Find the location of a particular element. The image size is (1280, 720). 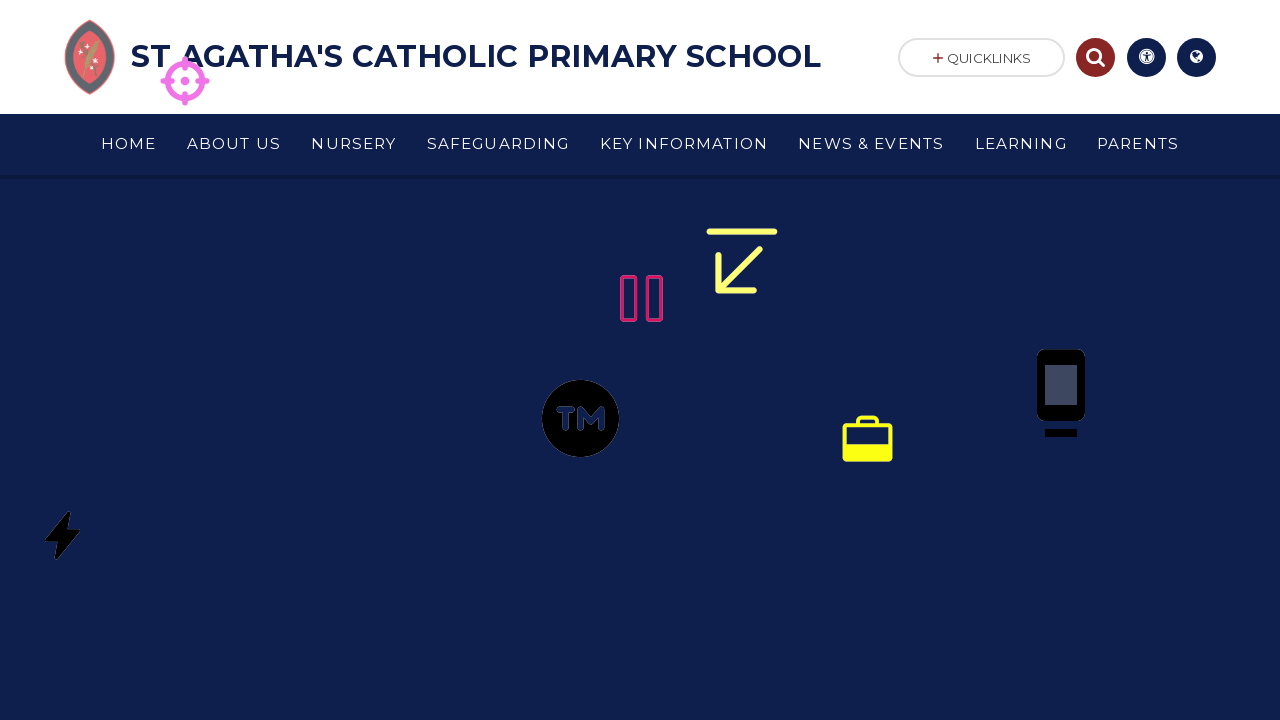

access travel or trip planning features is located at coordinates (867, 440).